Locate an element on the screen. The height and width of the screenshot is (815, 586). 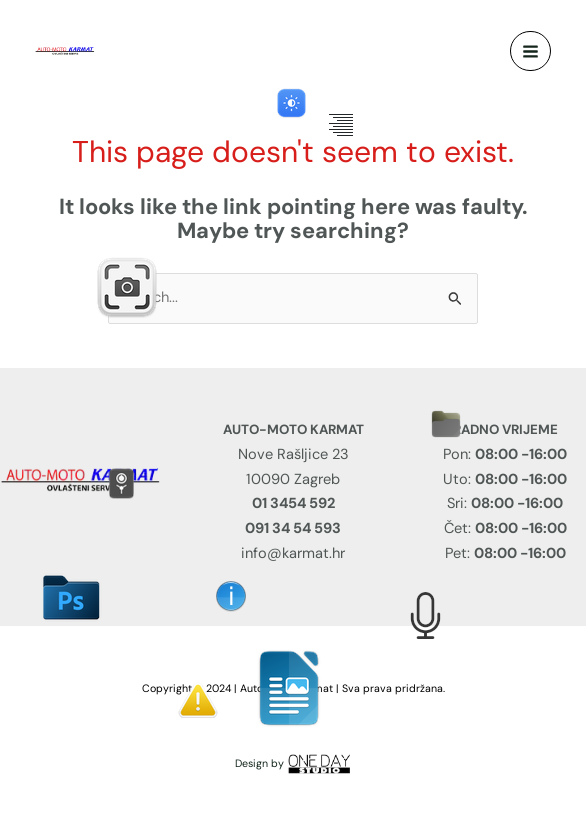
open libreoffice writer application is located at coordinates (289, 688).